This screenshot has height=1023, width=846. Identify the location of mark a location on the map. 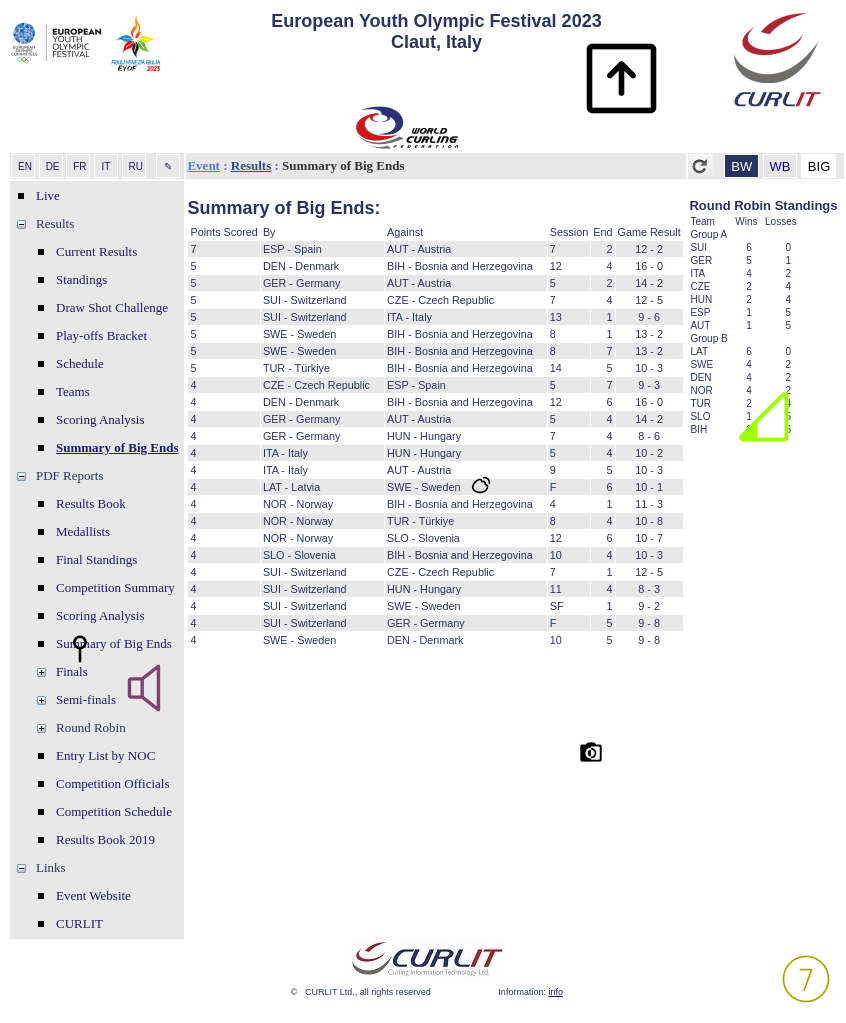
(80, 649).